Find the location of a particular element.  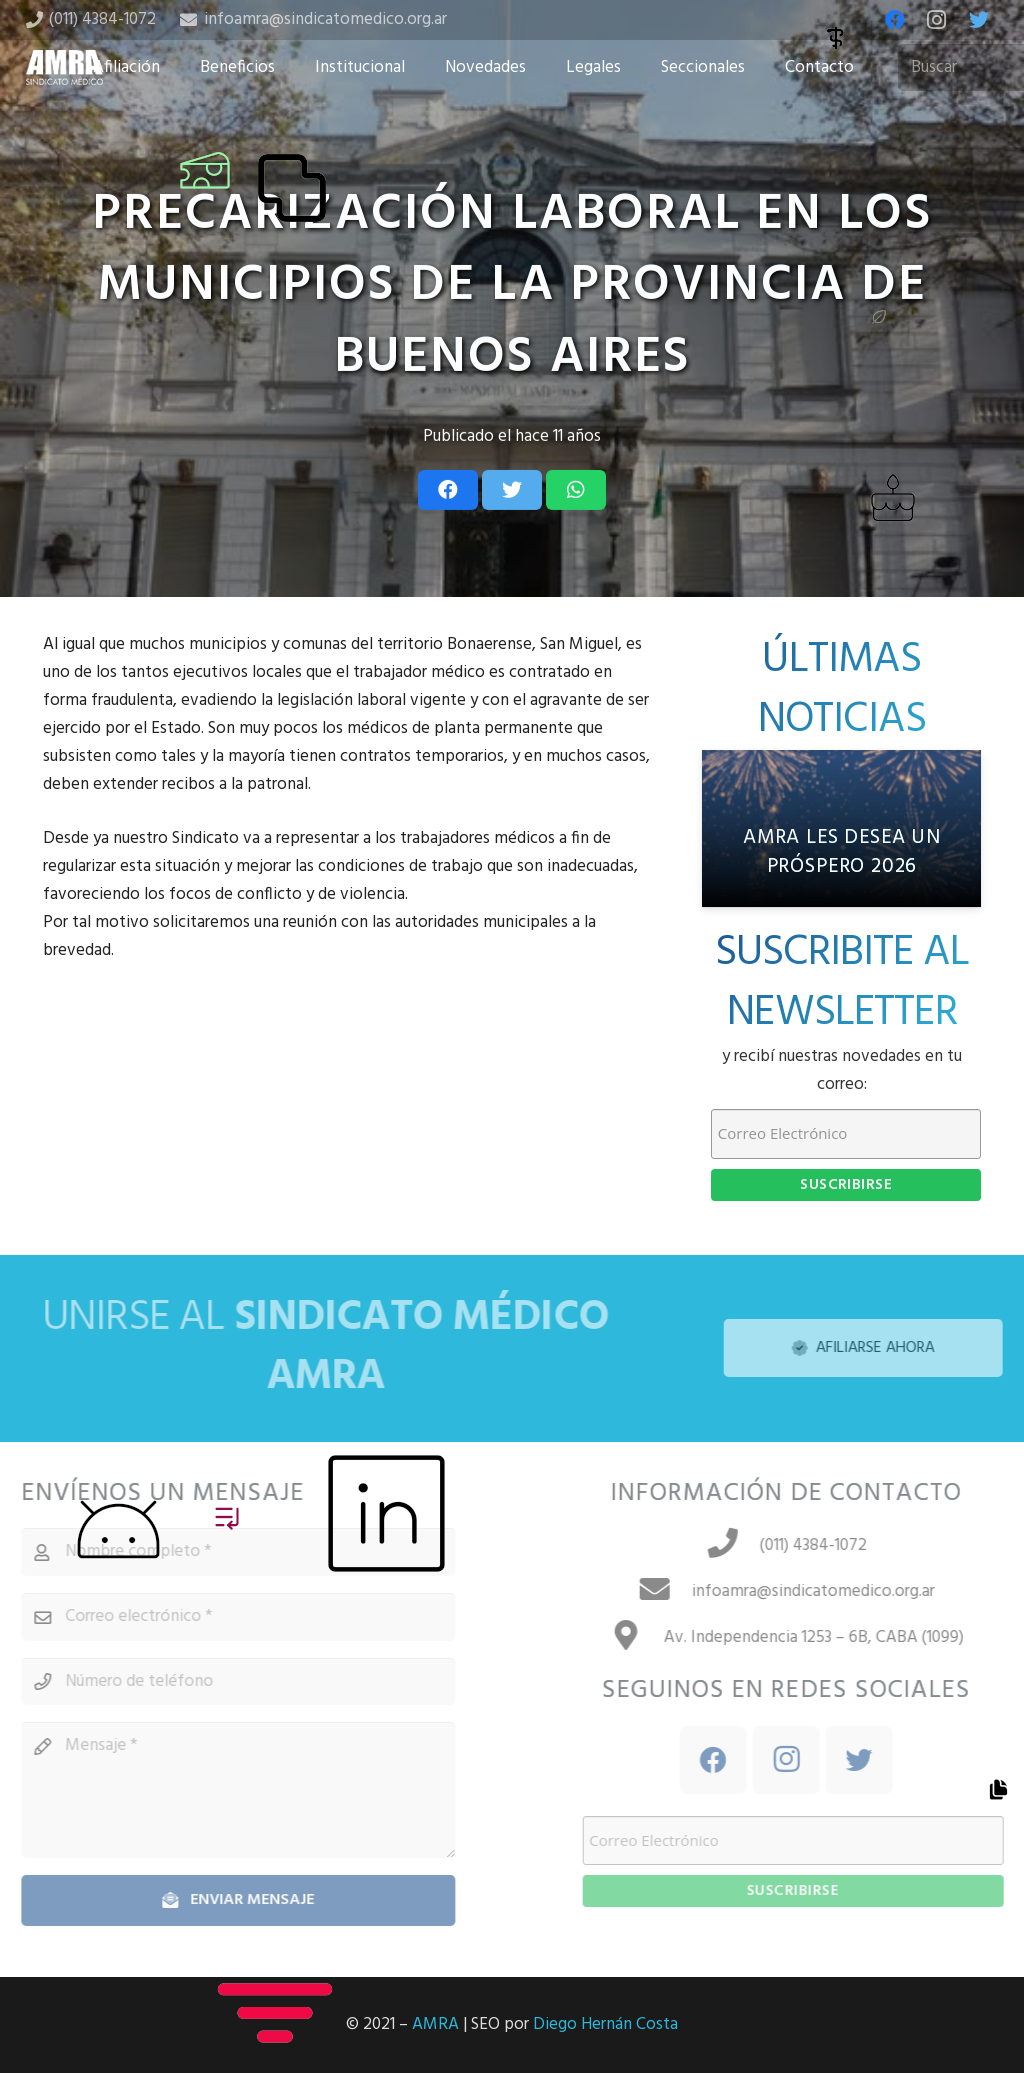

move item to end of list is located at coordinates (227, 1517).